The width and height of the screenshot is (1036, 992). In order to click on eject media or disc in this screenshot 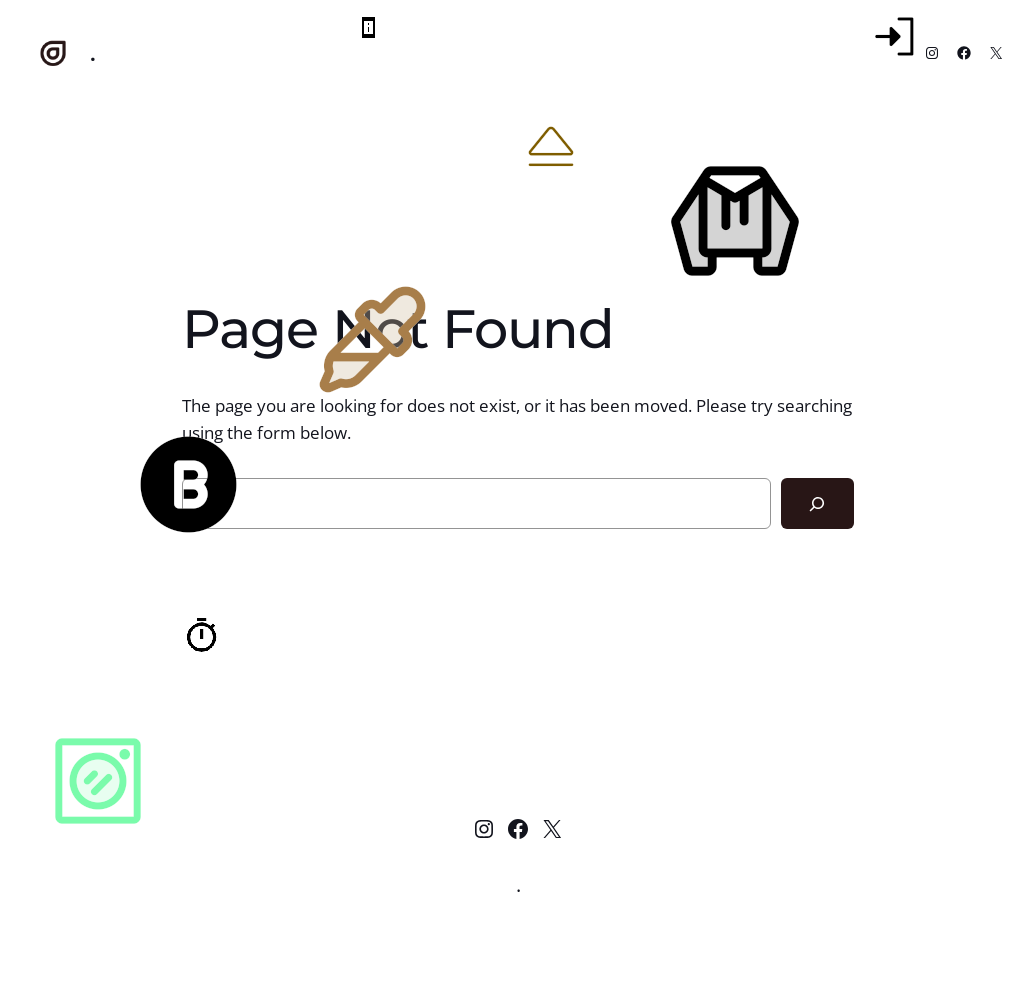, I will do `click(551, 149)`.